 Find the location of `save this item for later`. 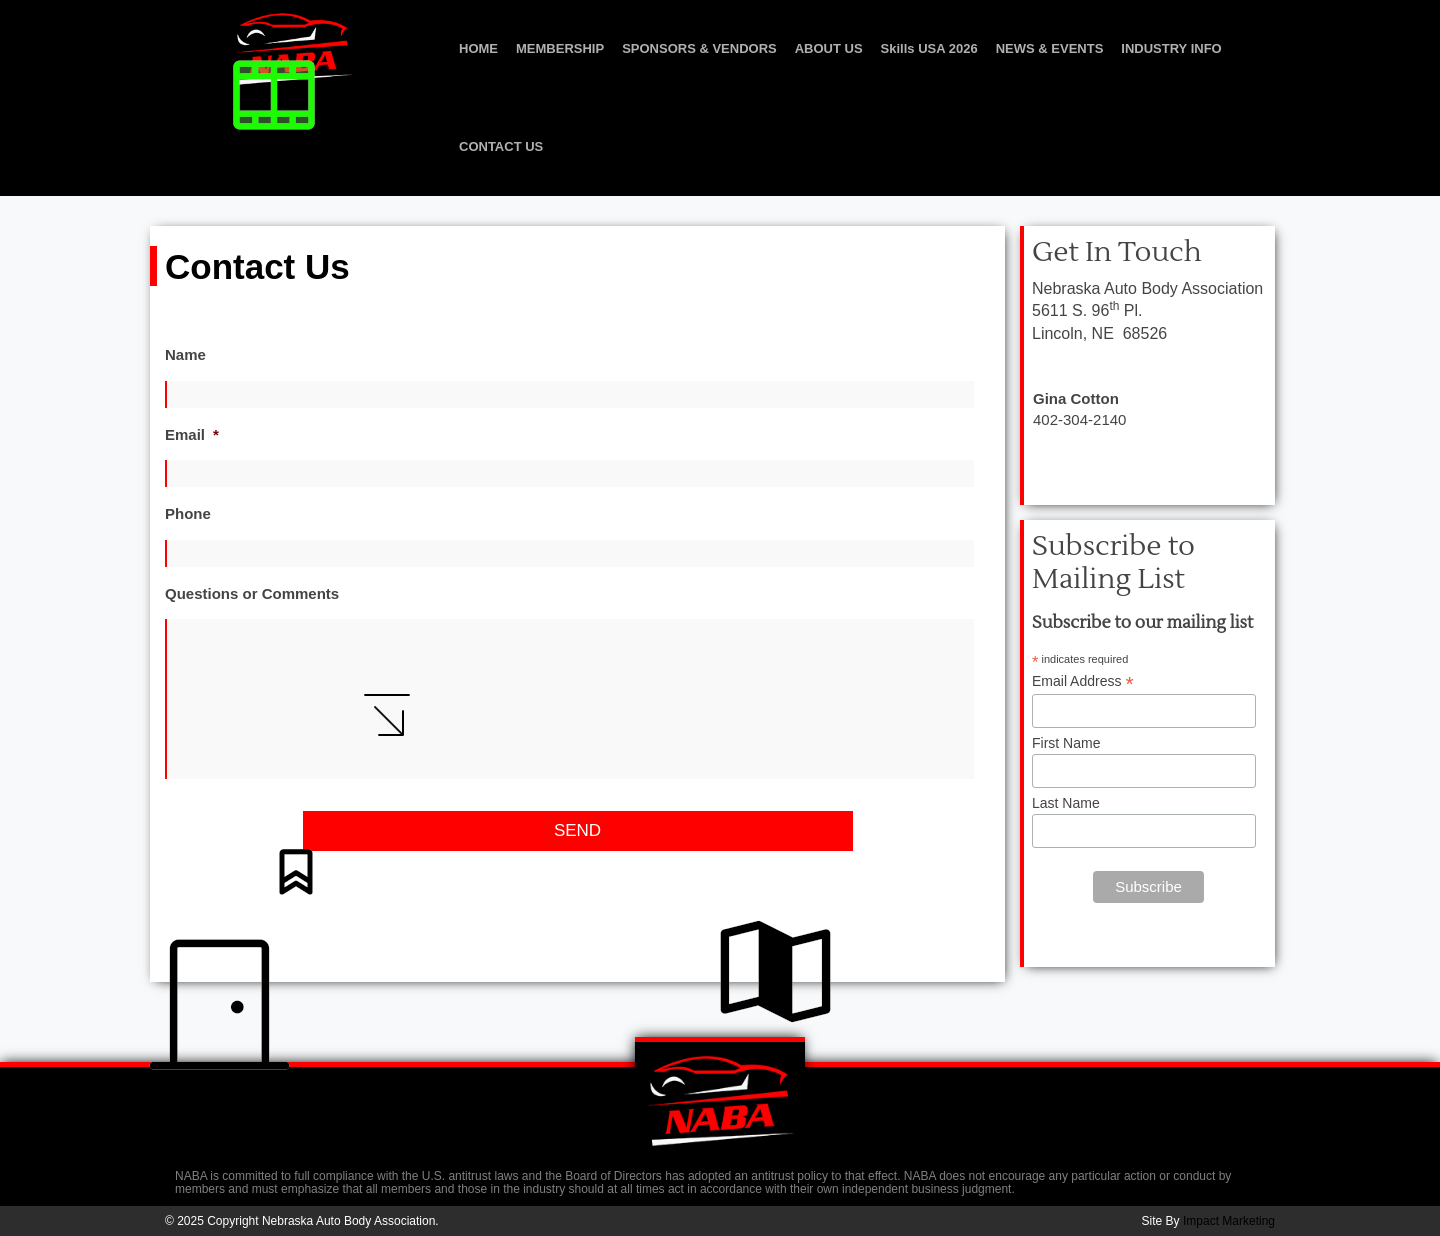

save this item for later is located at coordinates (296, 871).